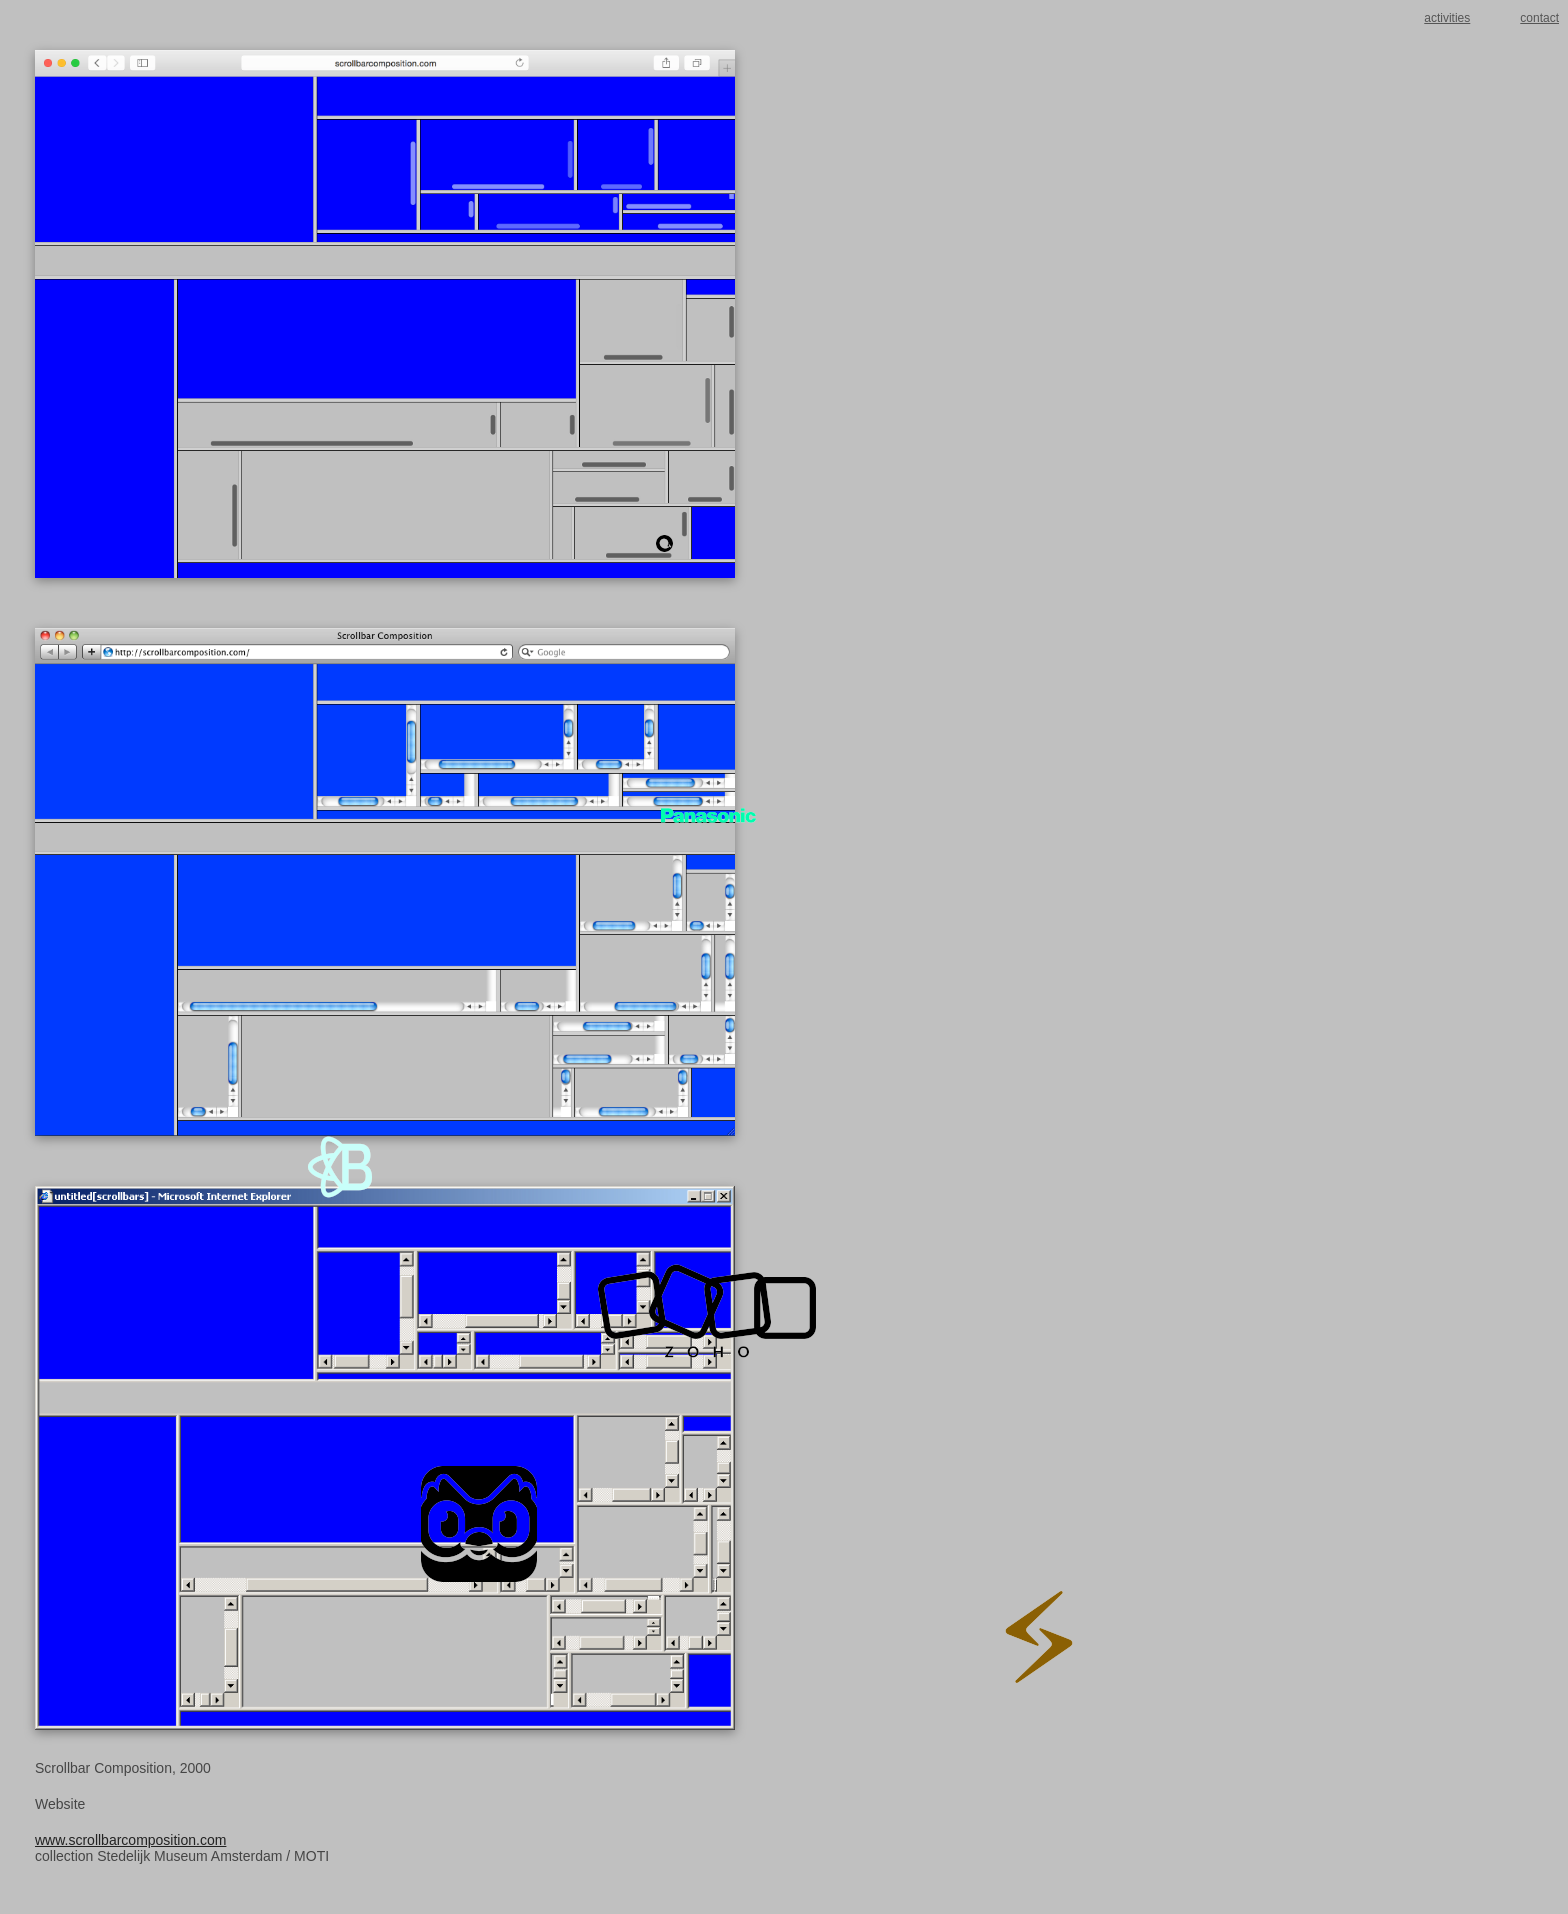 Image resolution: width=1568 pixels, height=1914 pixels. I want to click on open zoho app or service, so click(707, 1311).